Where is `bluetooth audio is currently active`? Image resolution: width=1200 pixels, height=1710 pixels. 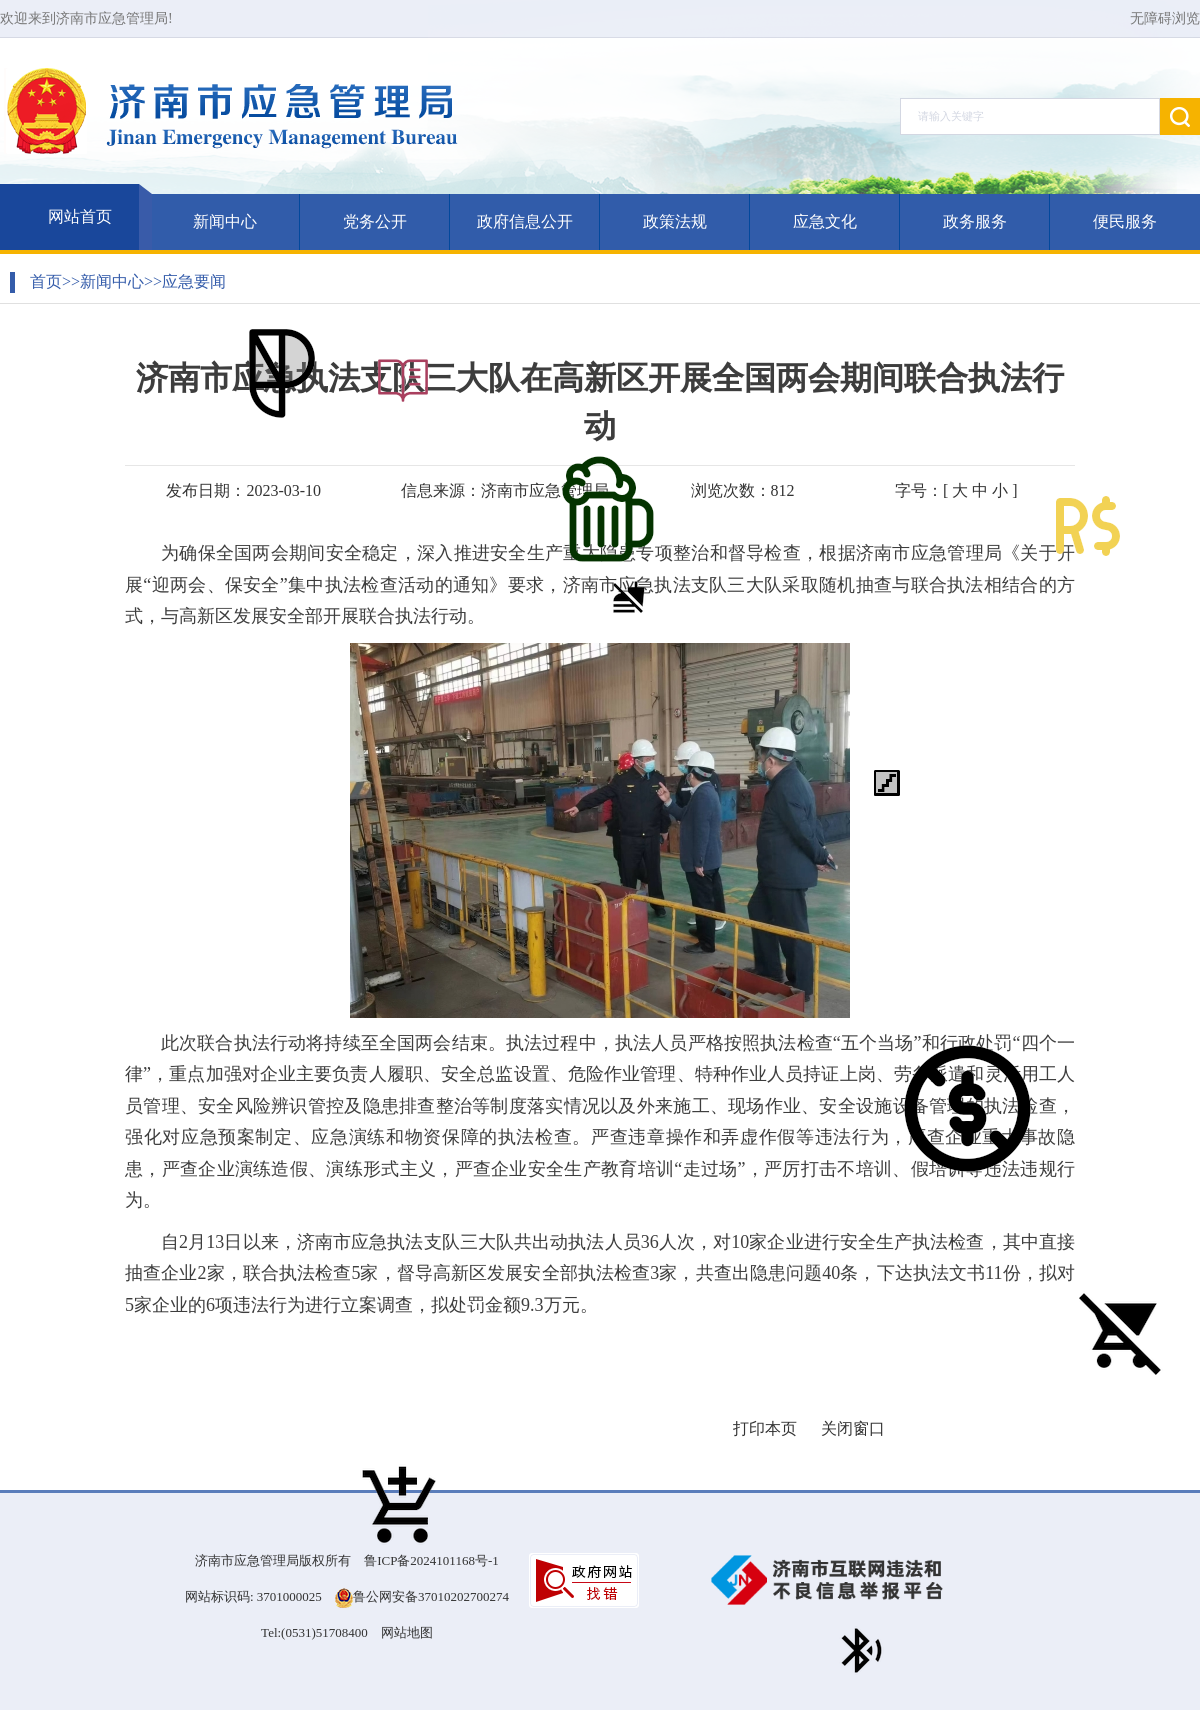
bluetooth audio is currently active is located at coordinates (861, 1650).